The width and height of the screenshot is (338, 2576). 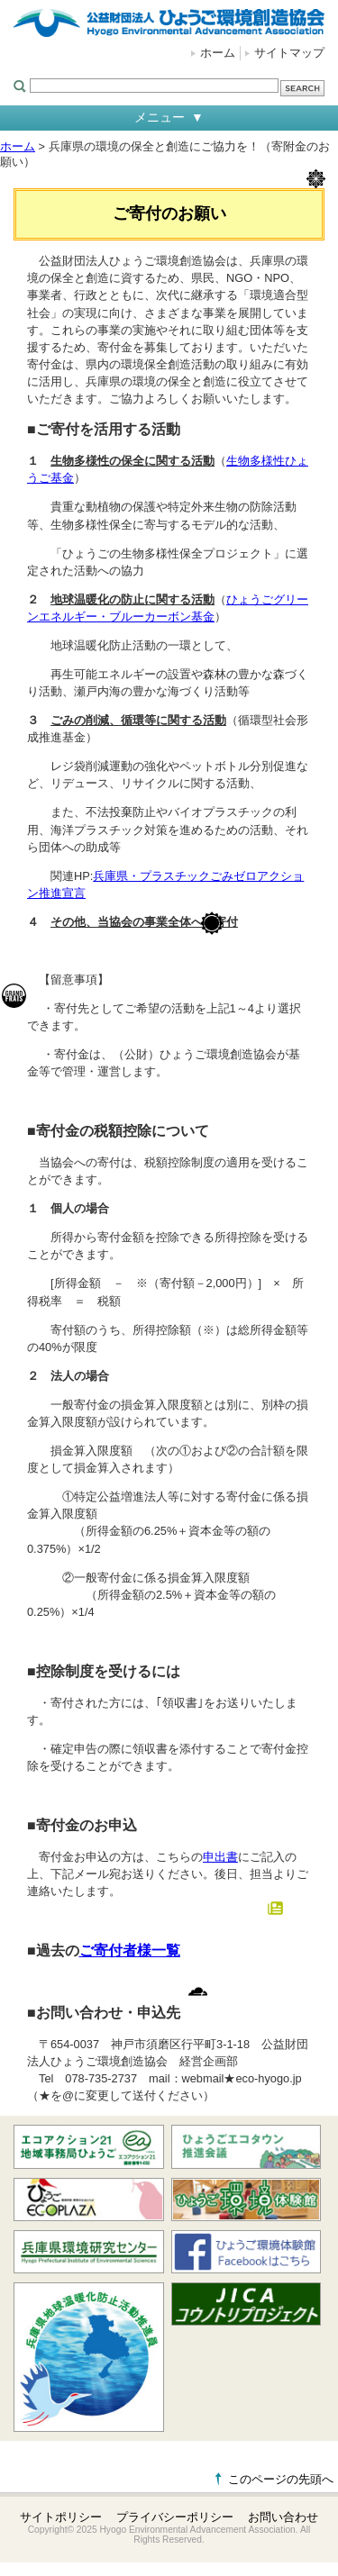 What do you see at coordinates (212, 923) in the screenshot?
I see `open the AccuWeather app` at bounding box center [212, 923].